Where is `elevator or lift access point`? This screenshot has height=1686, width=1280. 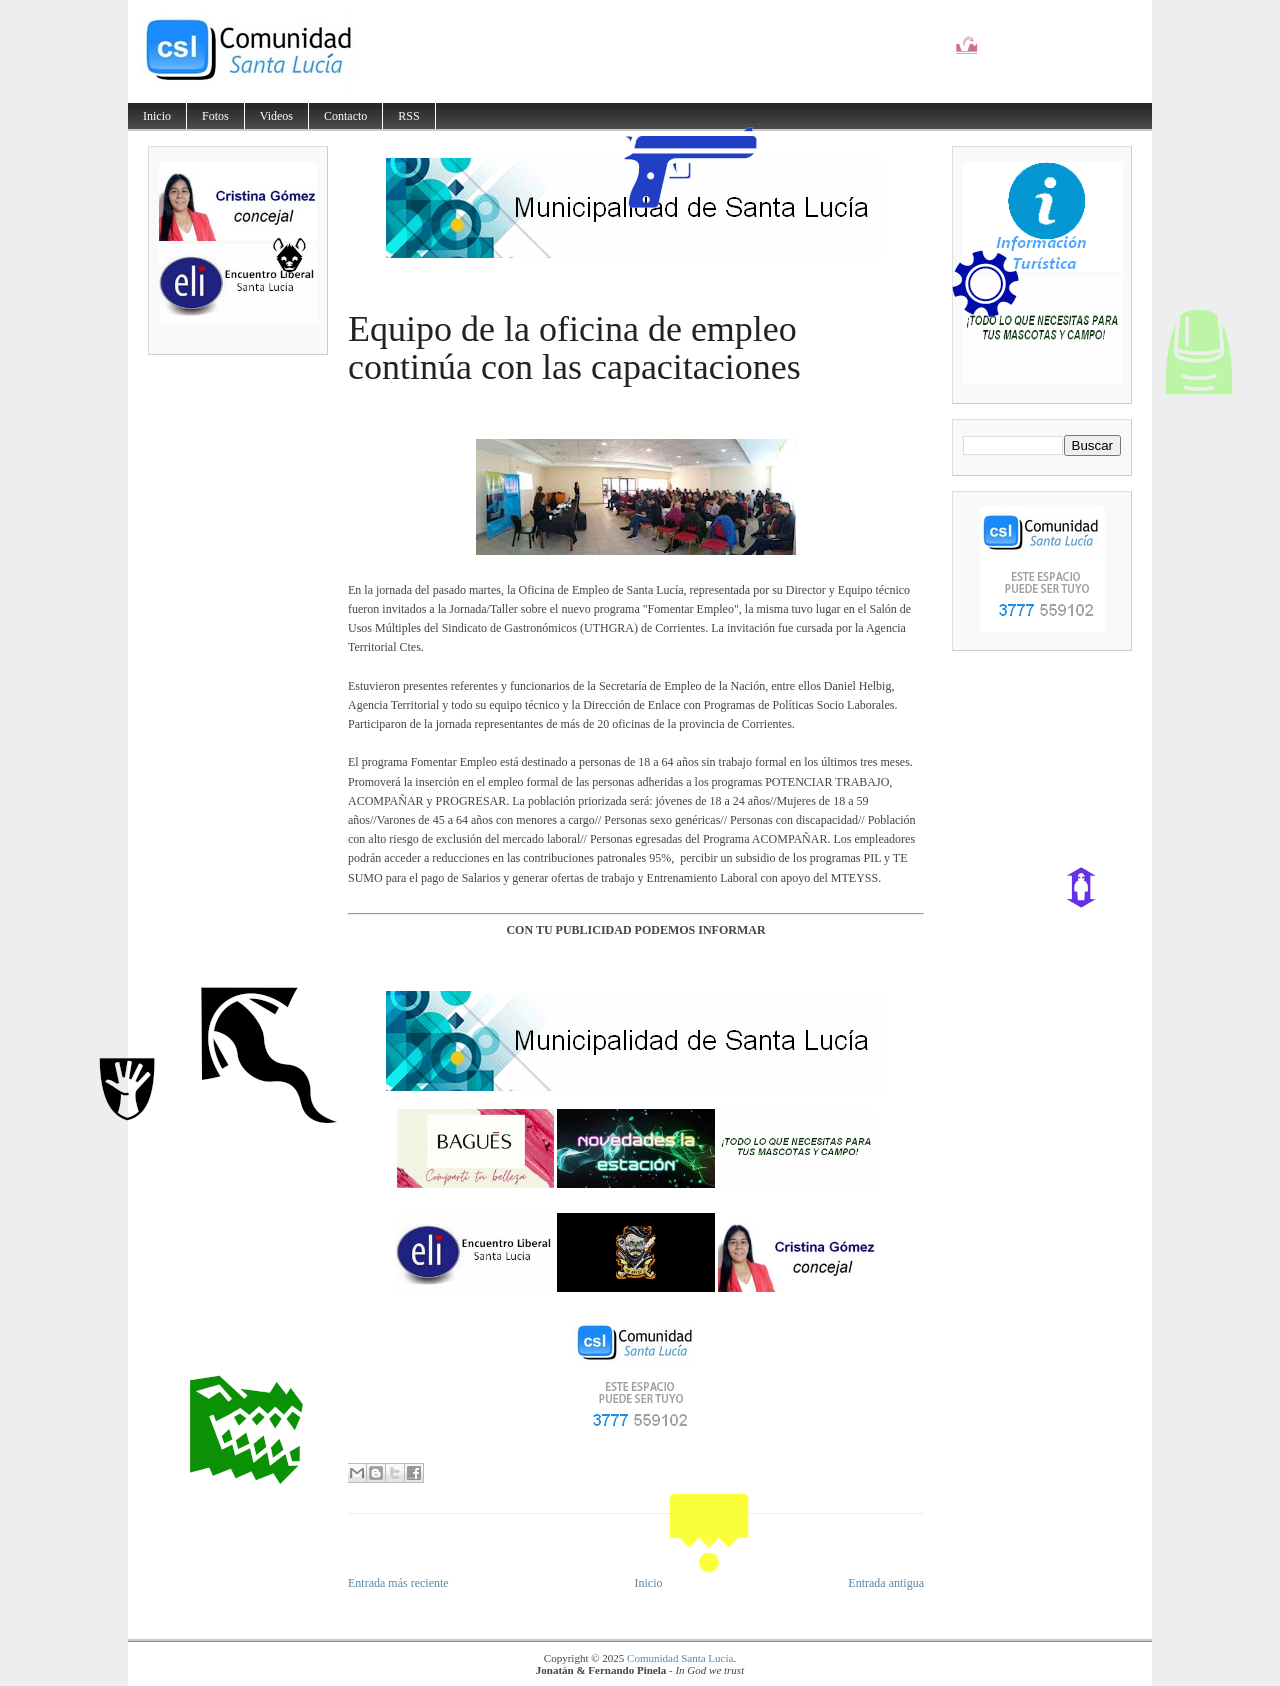 elevator or lift access point is located at coordinates (1081, 887).